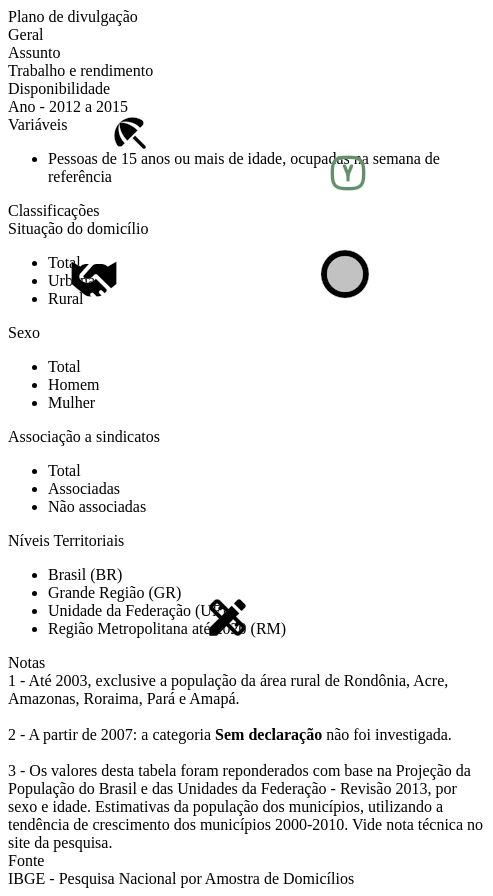 This screenshot has width=493, height=896. Describe the element at coordinates (345, 274) in the screenshot. I see `indicates recording is available or ready` at that location.